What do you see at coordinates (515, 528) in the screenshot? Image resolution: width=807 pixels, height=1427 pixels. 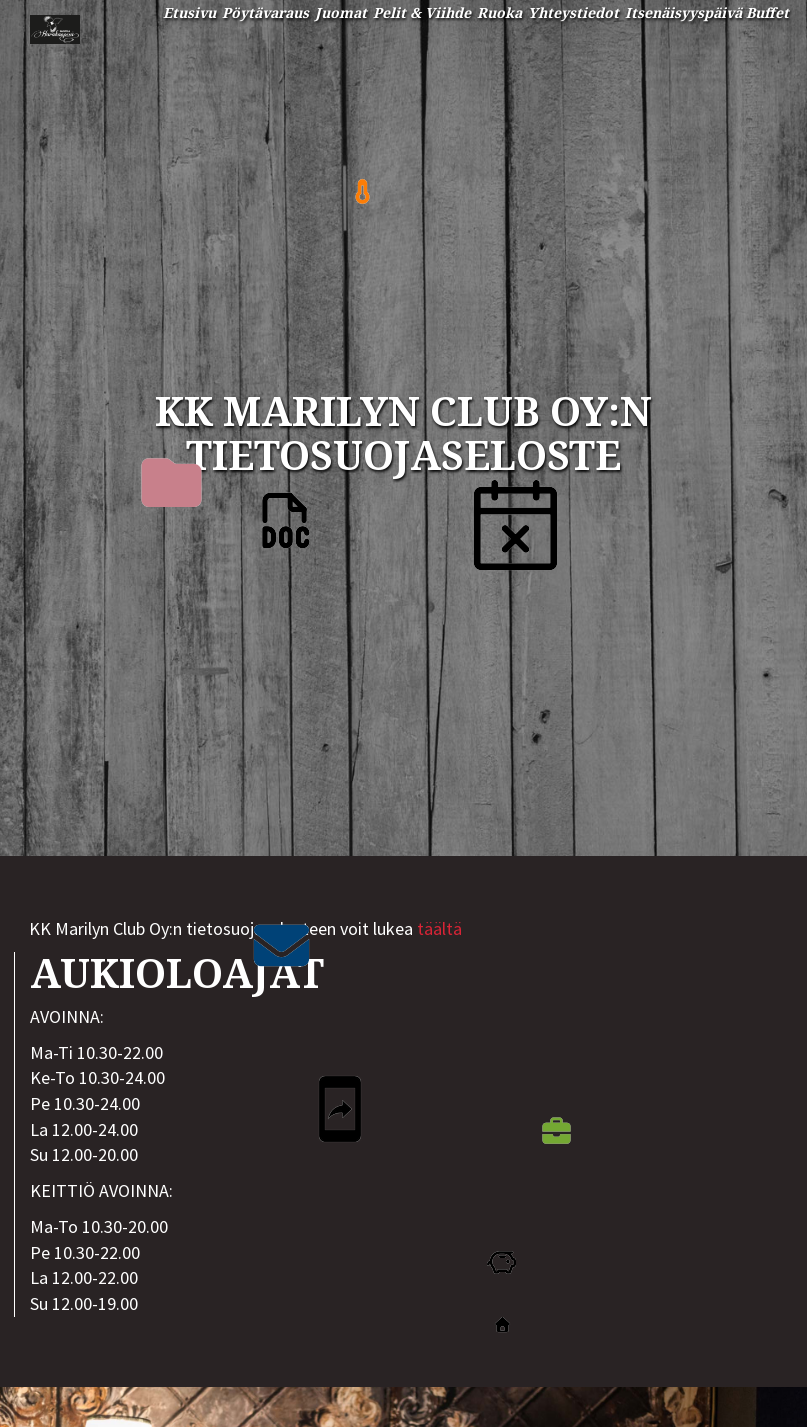 I see `cancel or delete a scheduled event` at bounding box center [515, 528].